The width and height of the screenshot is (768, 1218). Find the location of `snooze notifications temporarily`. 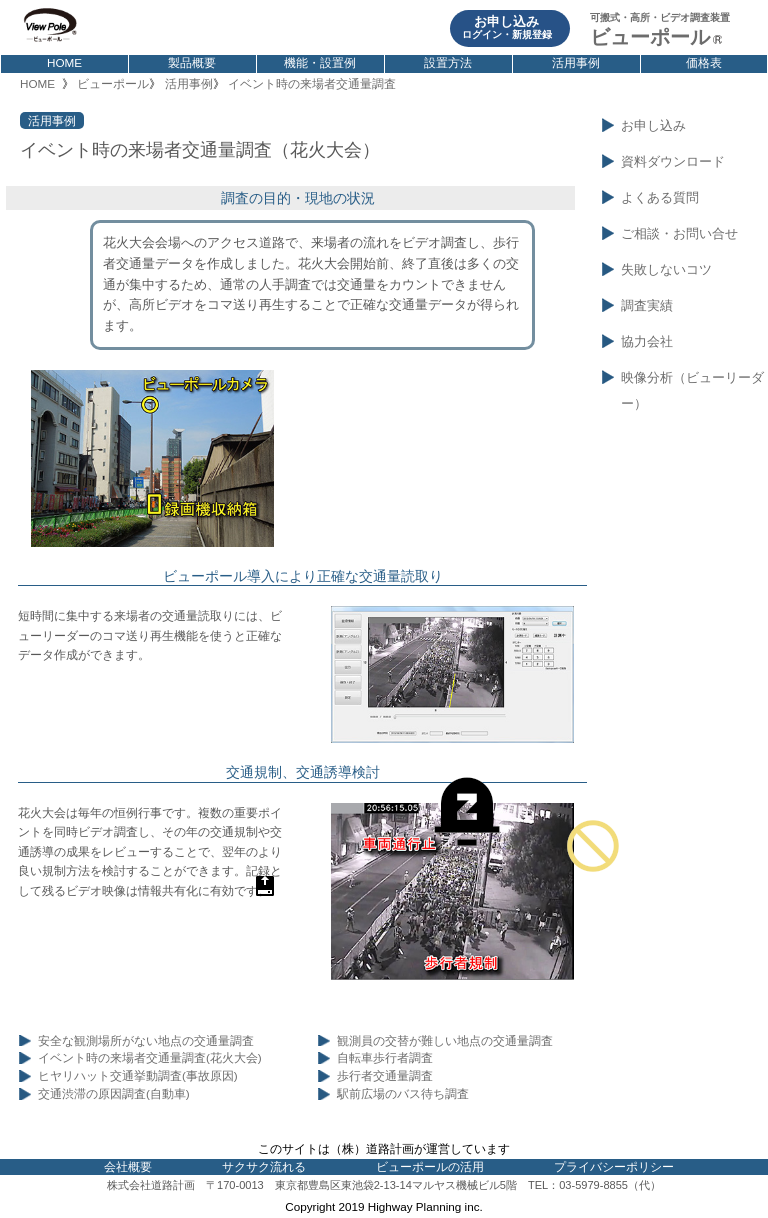

snooze notifications temporarily is located at coordinates (467, 810).